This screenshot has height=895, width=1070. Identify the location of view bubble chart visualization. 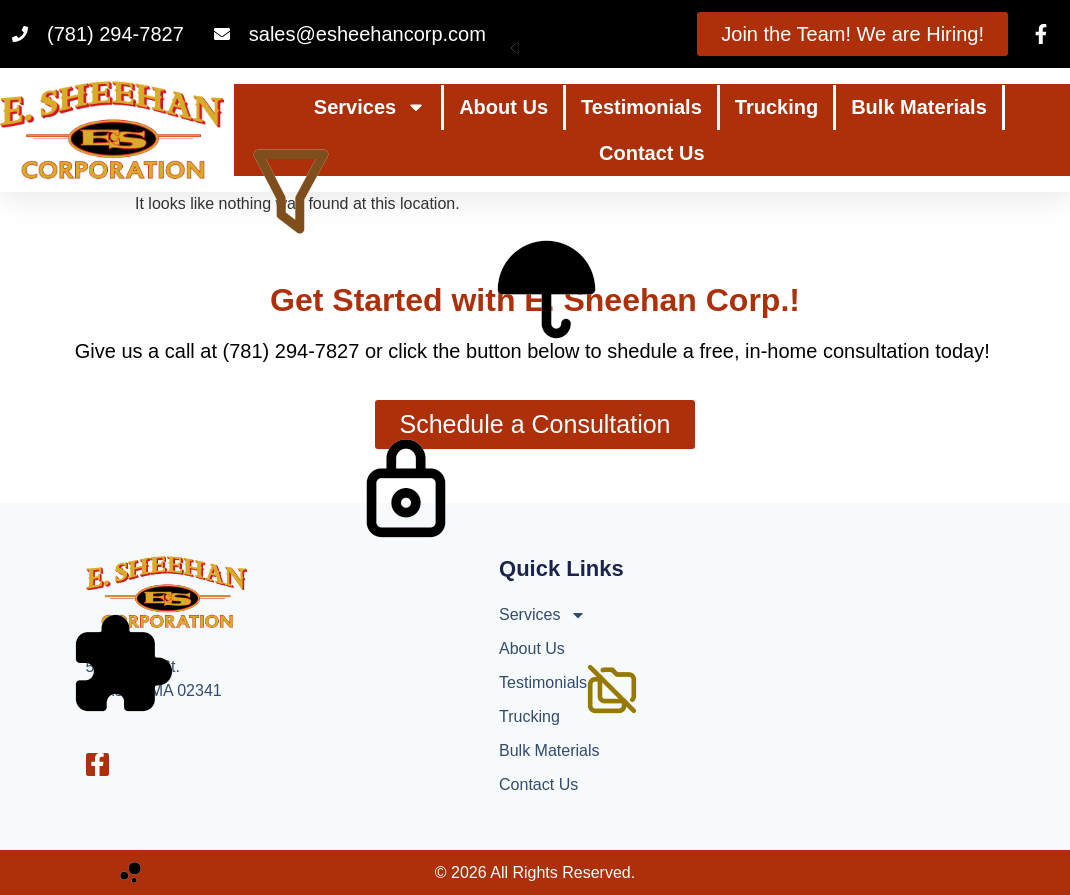
(130, 872).